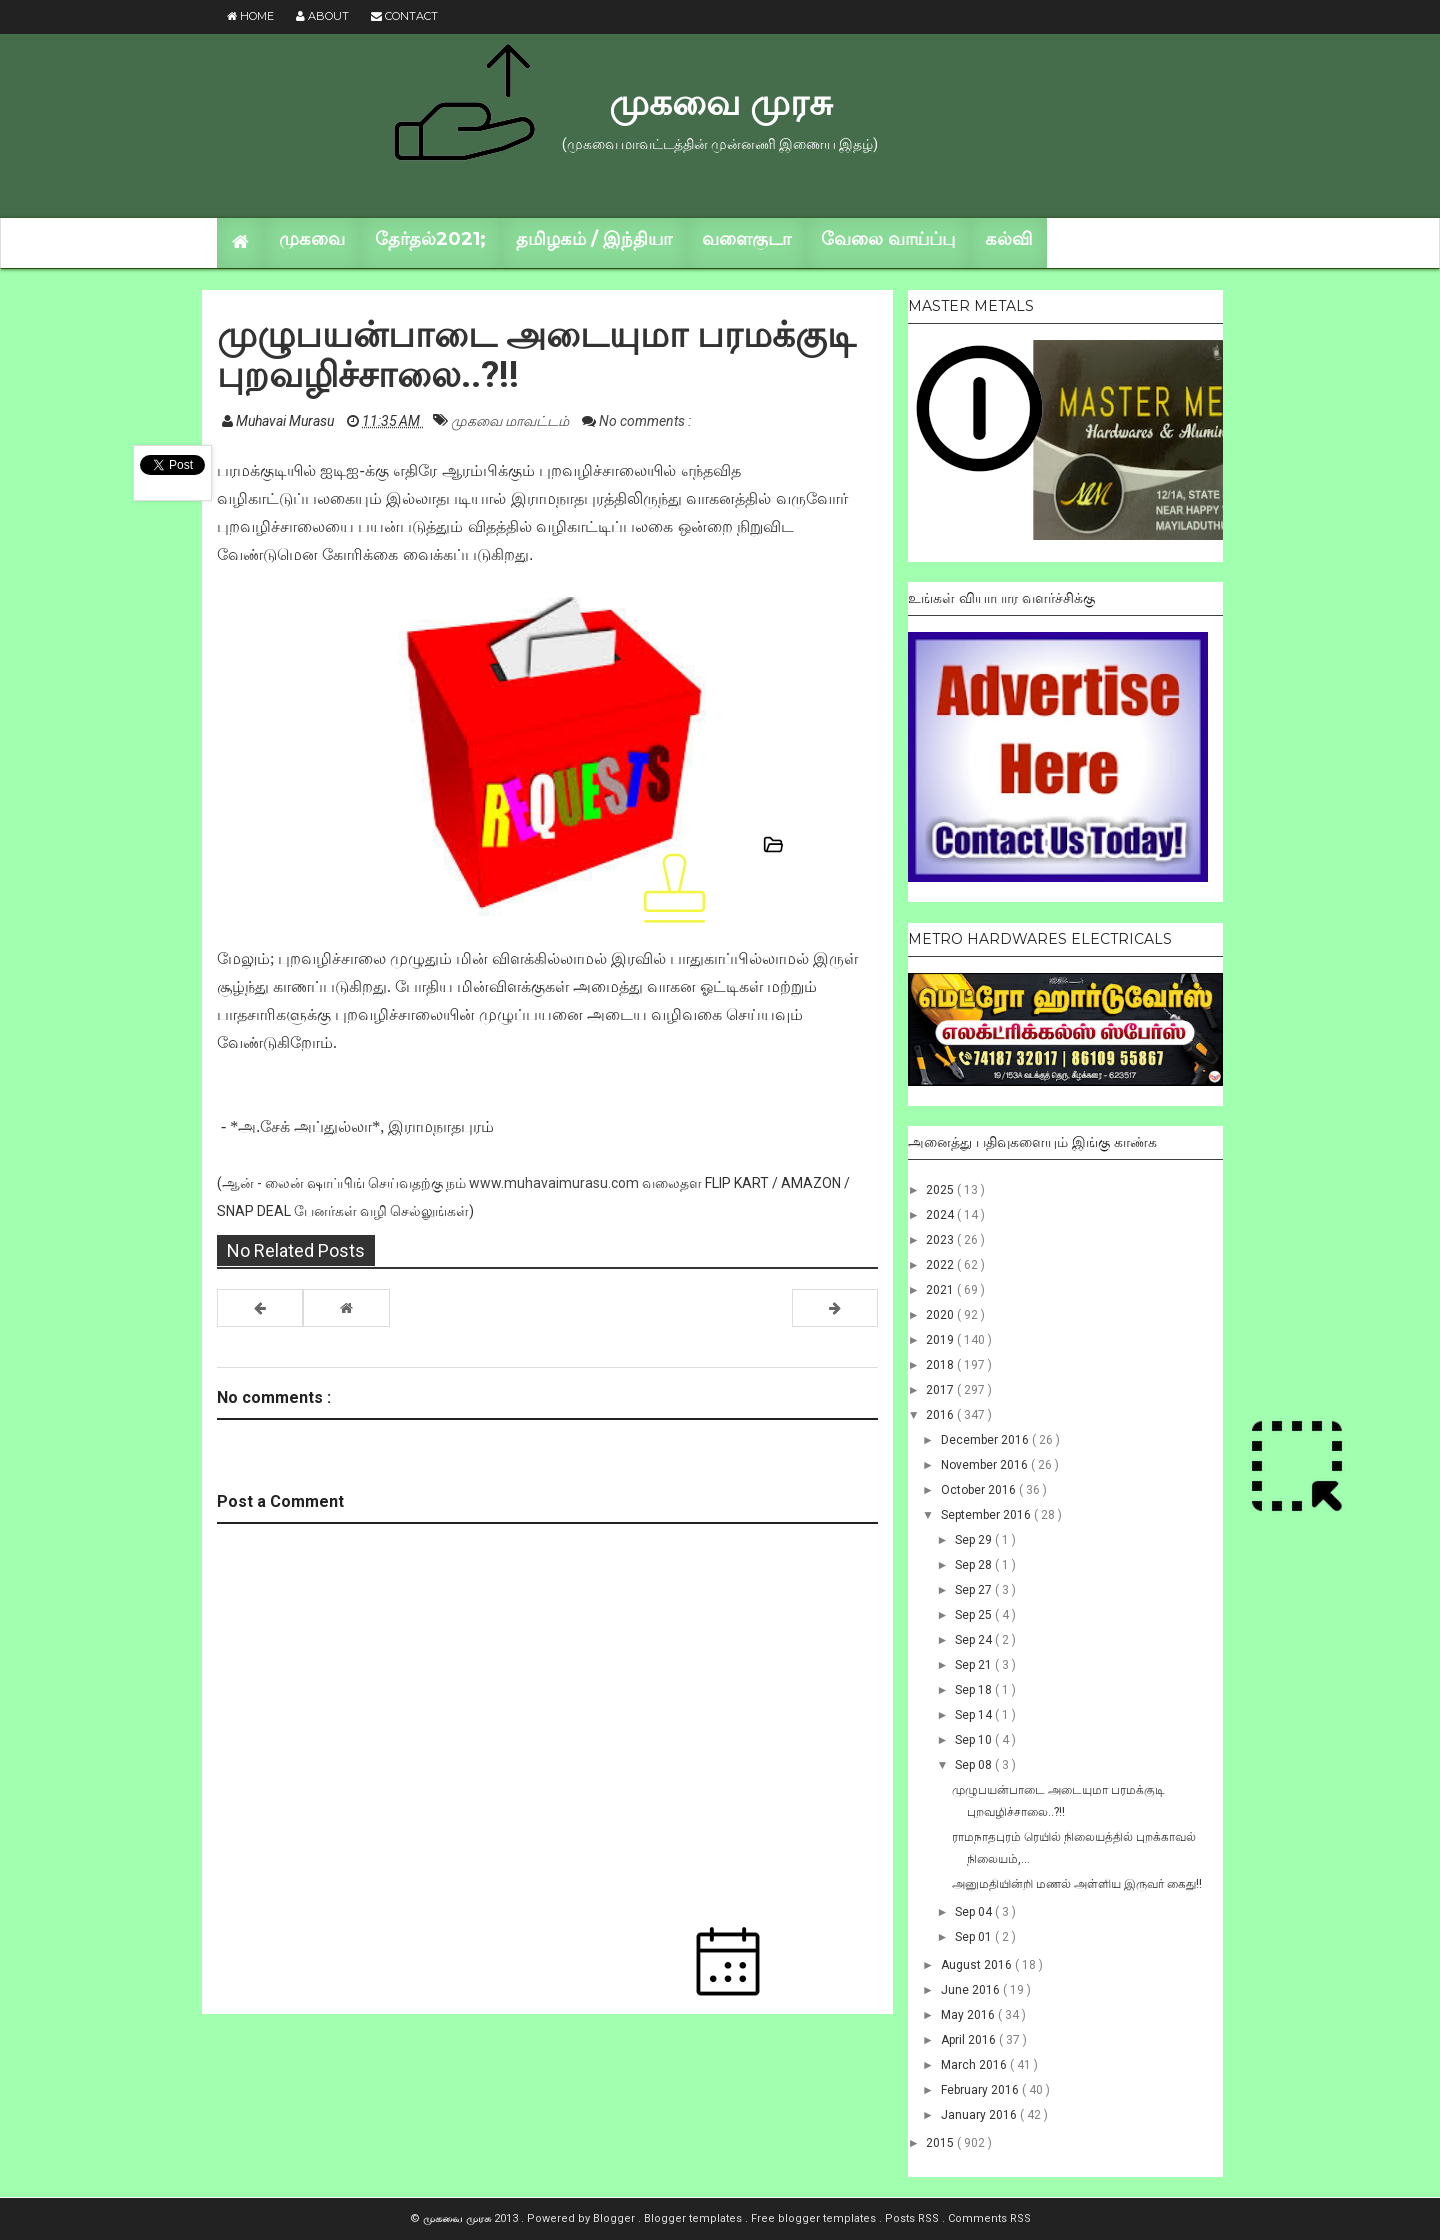 This screenshot has height=2240, width=1440. I want to click on draw a selection area, so click(1297, 1466).